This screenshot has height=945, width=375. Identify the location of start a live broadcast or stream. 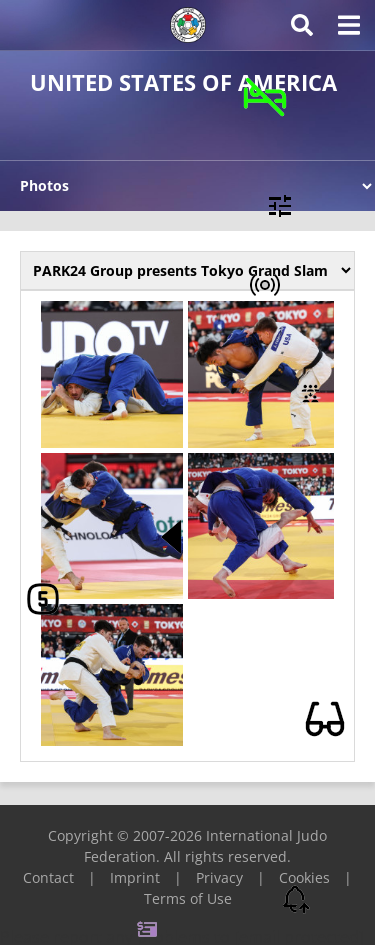
(265, 285).